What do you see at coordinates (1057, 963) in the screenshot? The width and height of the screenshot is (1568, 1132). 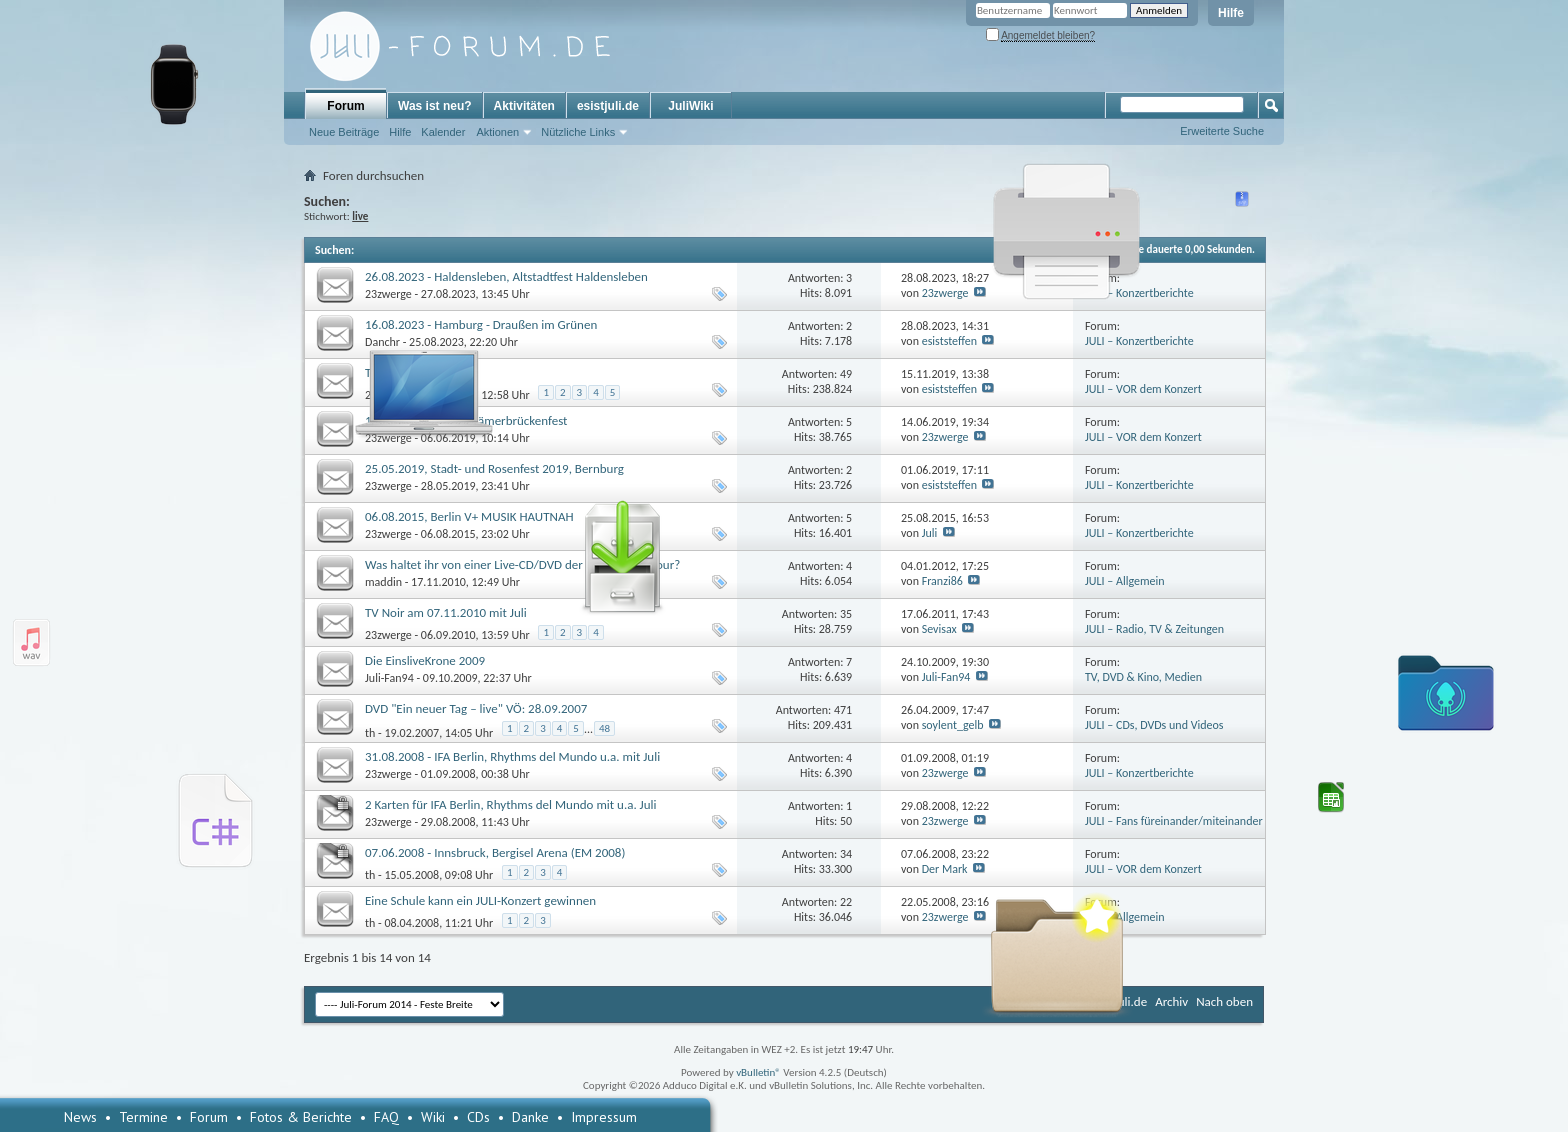 I see `create a new folder` at bounding box center [1057, 963].